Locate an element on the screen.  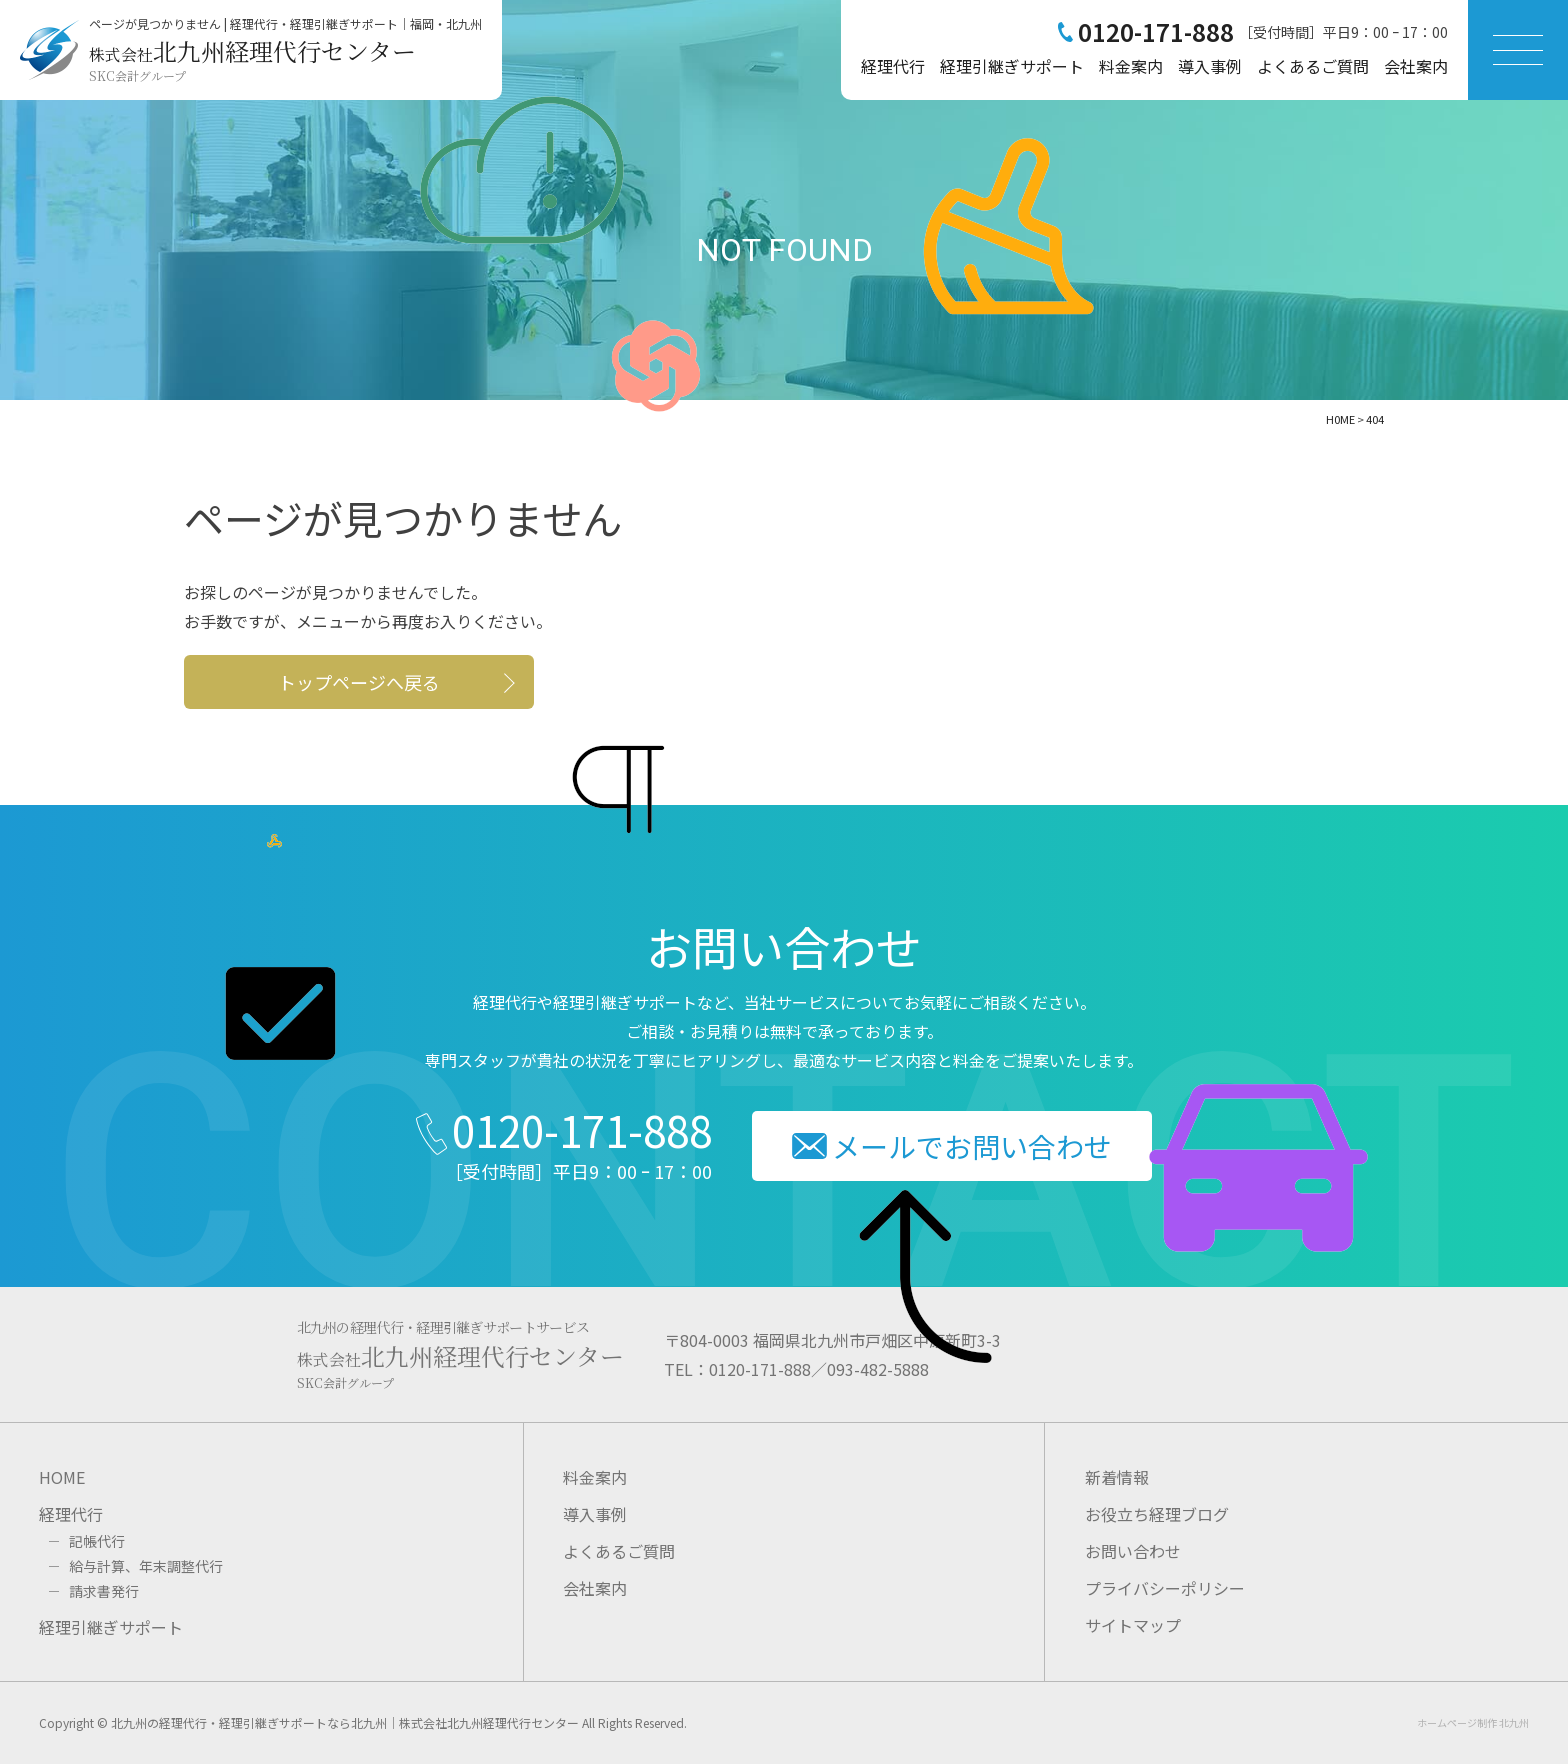
confirm or submit an action is located at coordinates (280, 1013).